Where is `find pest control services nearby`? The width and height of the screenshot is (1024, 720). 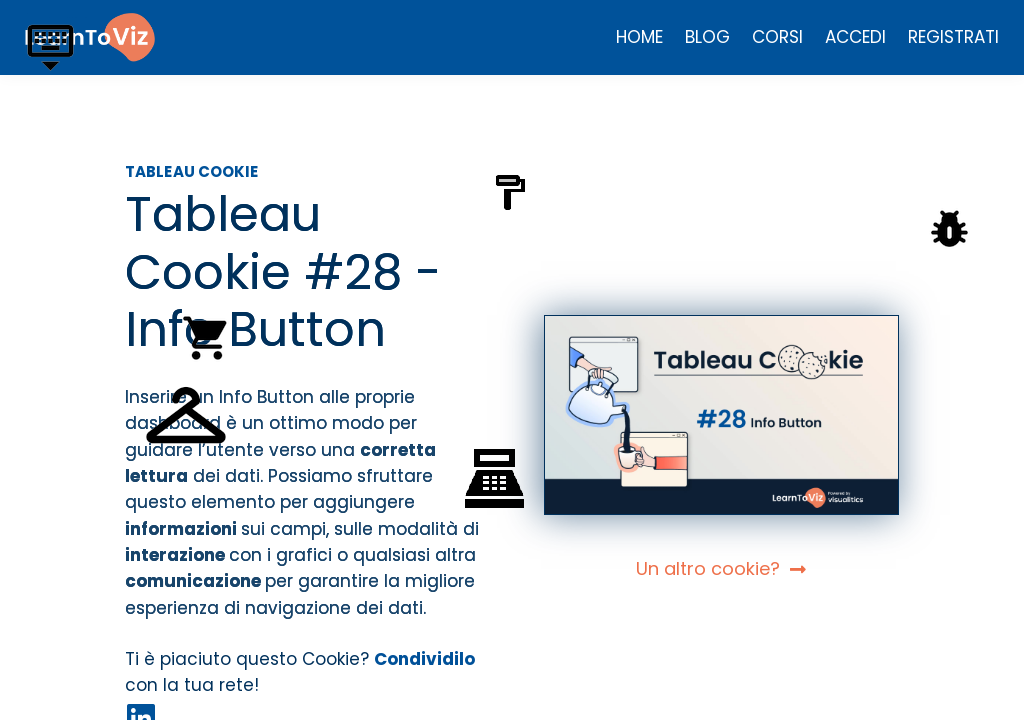 find pest control services nearby is located at coordinates (949, 228).